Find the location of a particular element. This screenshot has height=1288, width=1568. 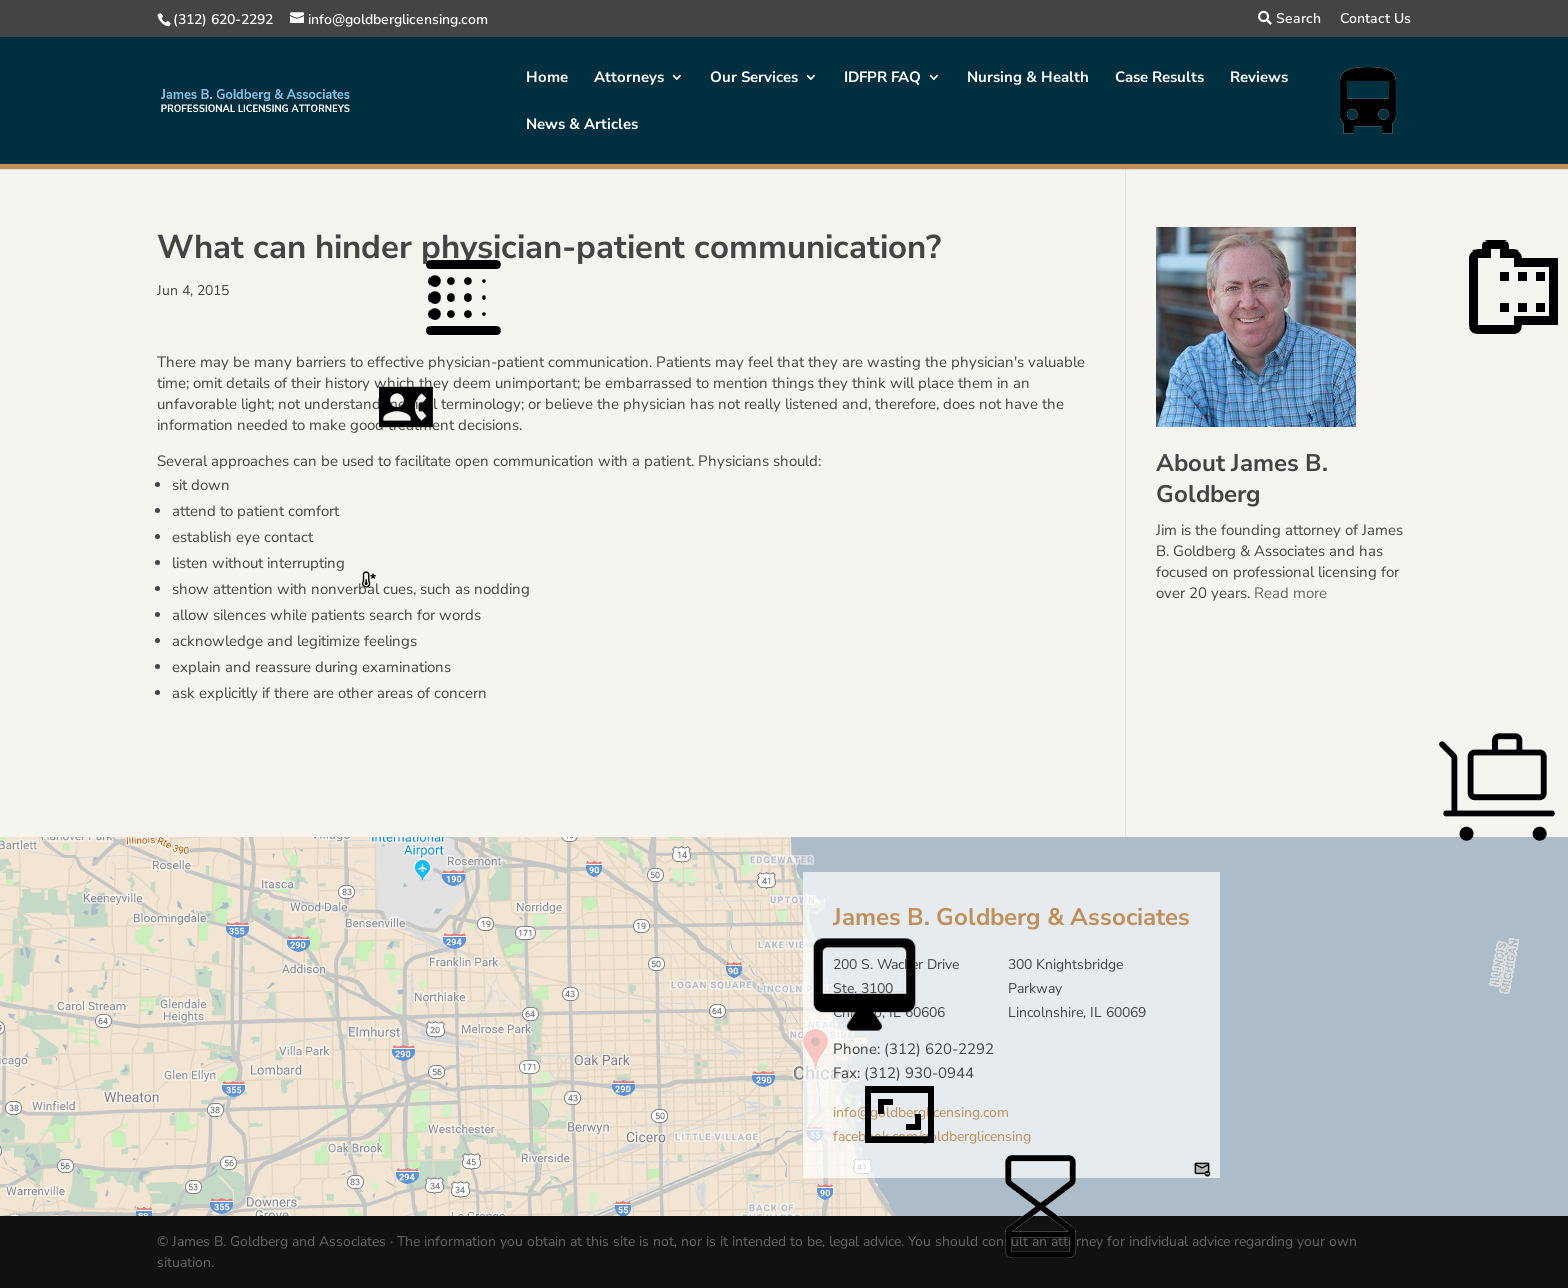

adjust aspect ratio settings is located at coordinates (899, 1114).